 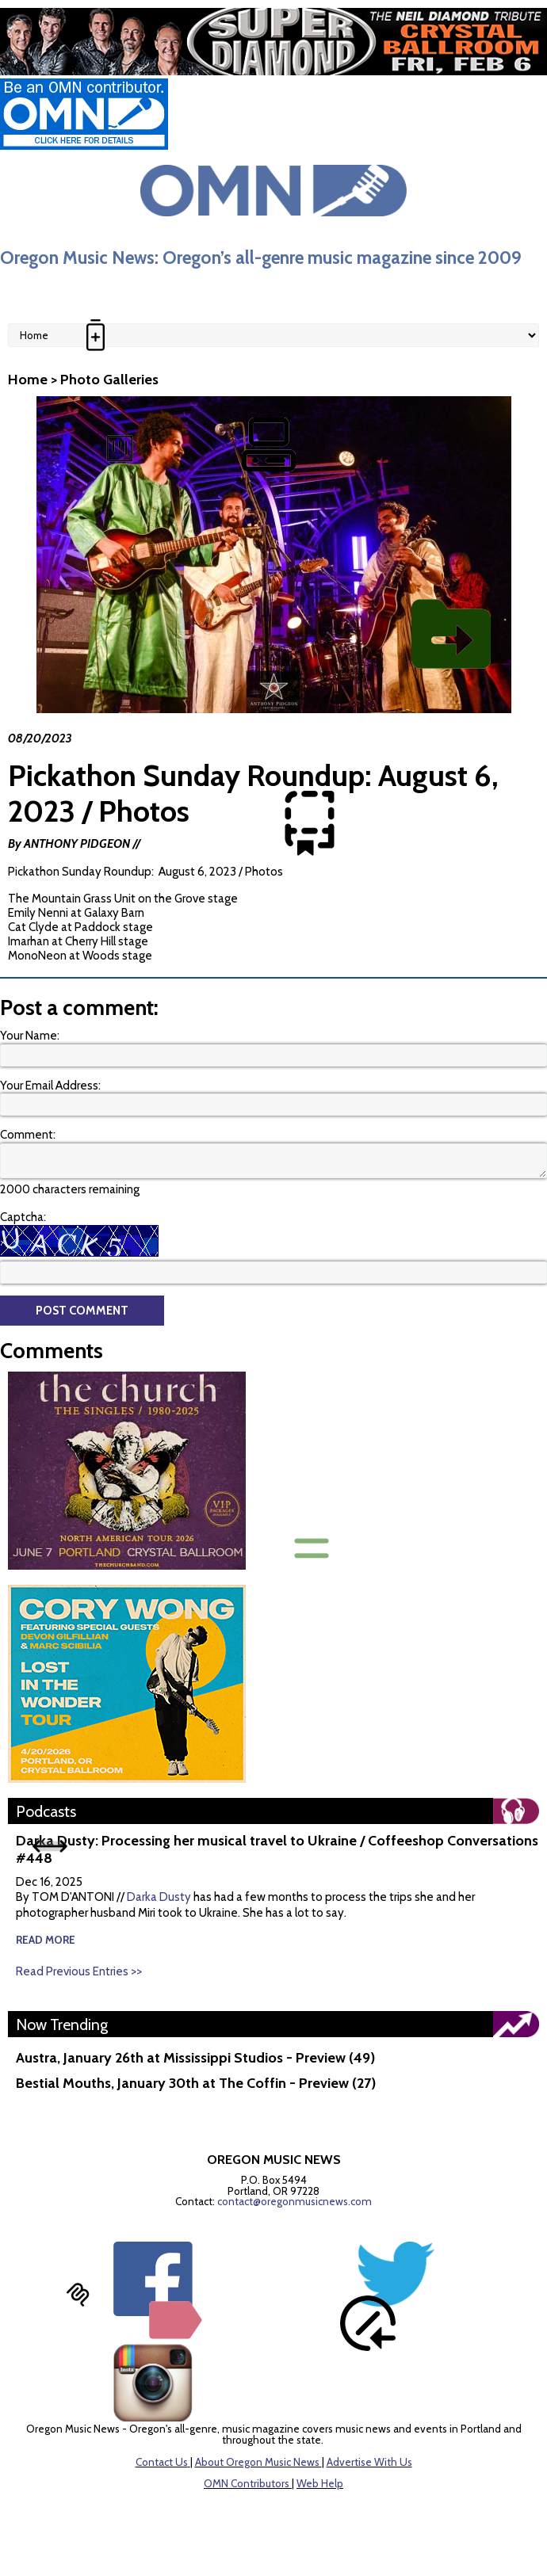 I want to click on launch a github codespace, so click(x=269, y=445).